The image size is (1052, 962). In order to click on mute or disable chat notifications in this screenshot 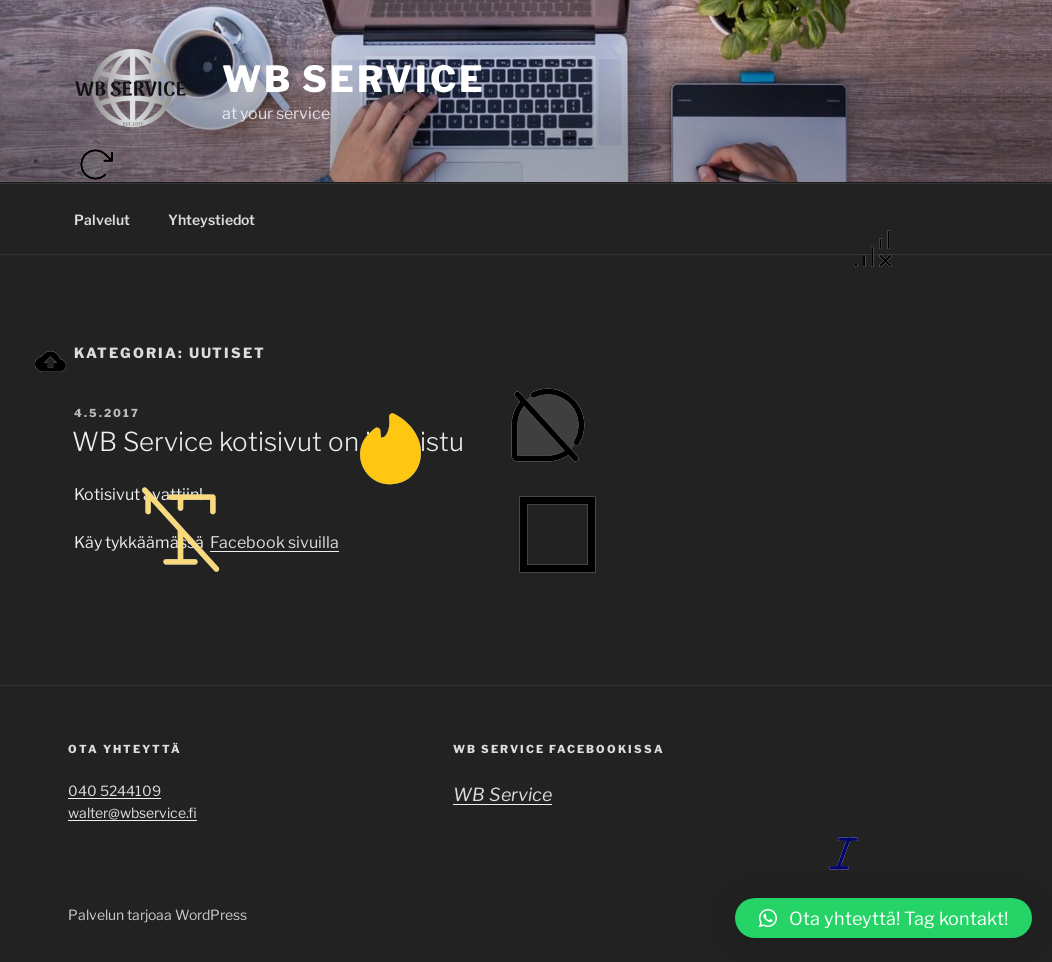, I will do `click(546, 426)`.